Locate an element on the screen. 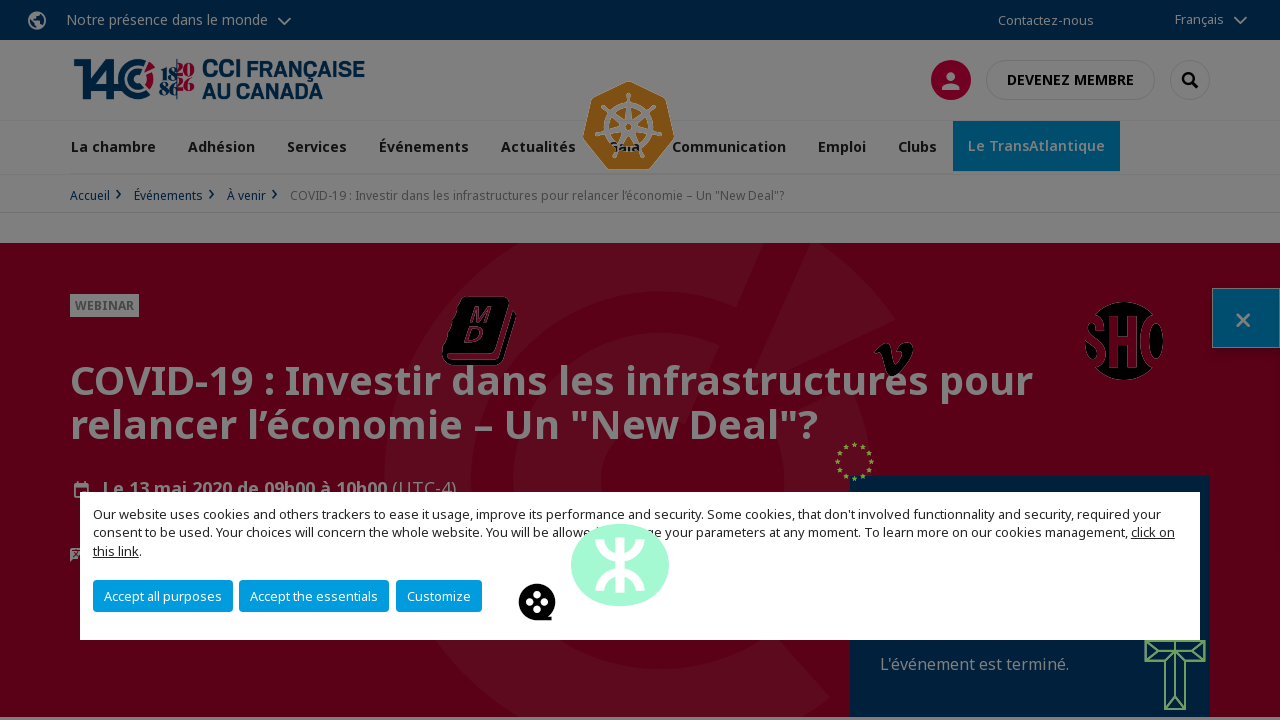  mdbook documentation tool logo is located at coordinates (479, 331).